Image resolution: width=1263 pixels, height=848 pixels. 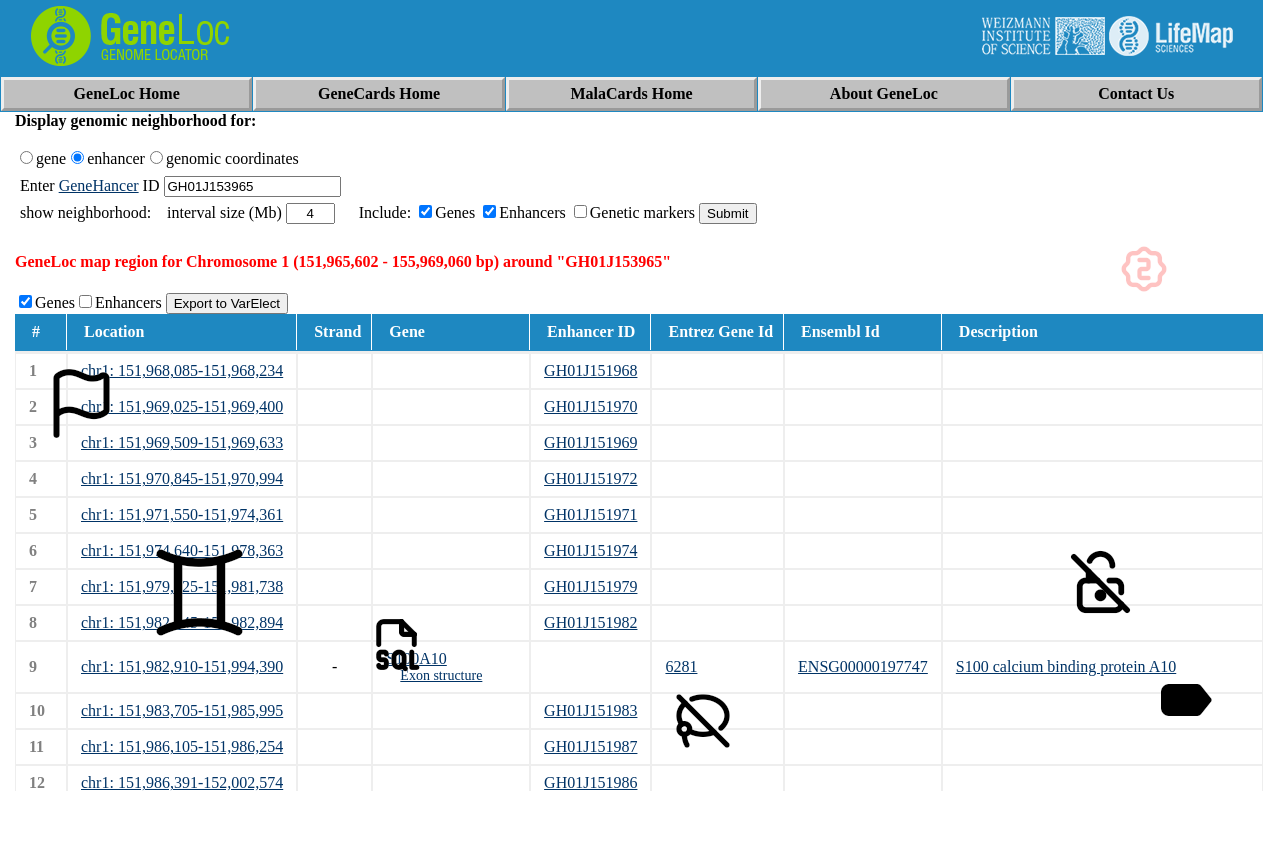 What do you see at coordinates (1185, 700) in the screenshot?
I see `add a label or tag to an item` at bounding box center [1185, 700].